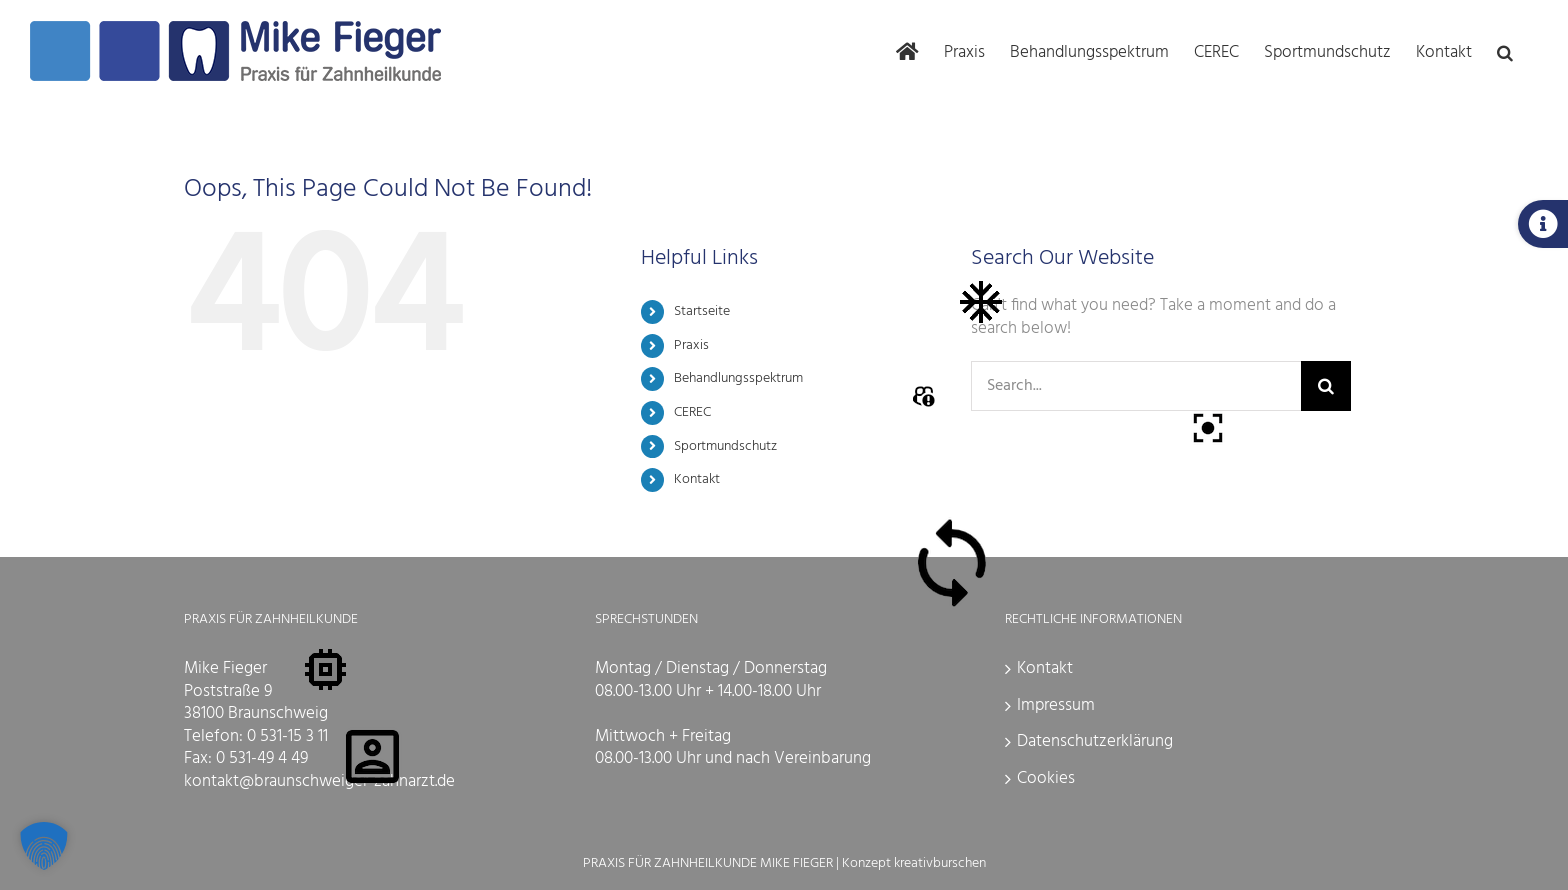 This screenshot has height=890, width=1568. What do you see at coordinates (1208, 428) in the screenshot?
I see `center focus on the current subject` at bounding box center [1208, 428].